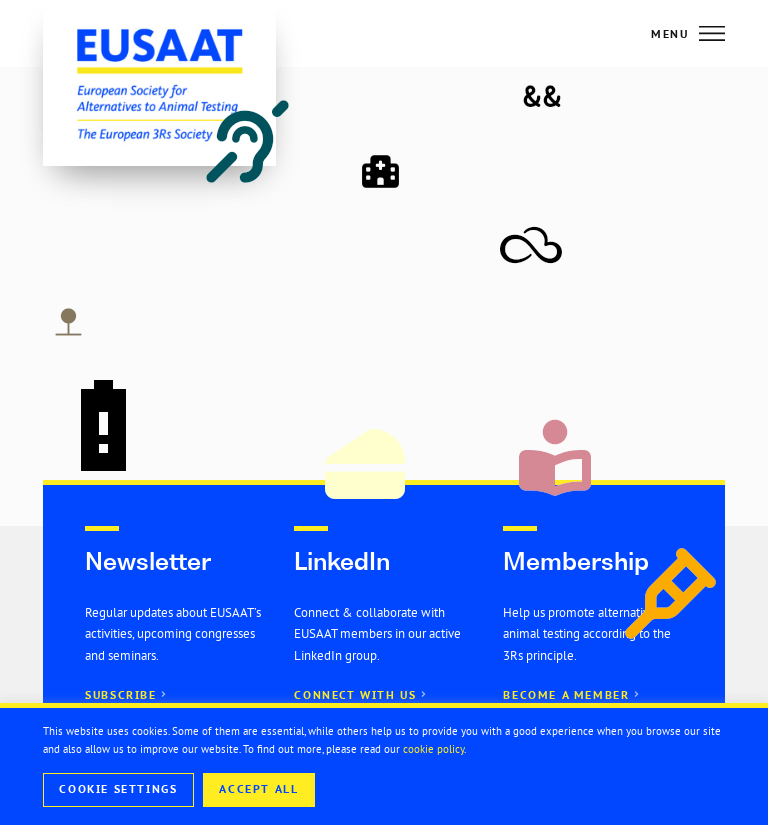 The height and width of the screenshot is (825, 768). I want to click on indicates dairy or cheese category in a food app, so click(365, 464).